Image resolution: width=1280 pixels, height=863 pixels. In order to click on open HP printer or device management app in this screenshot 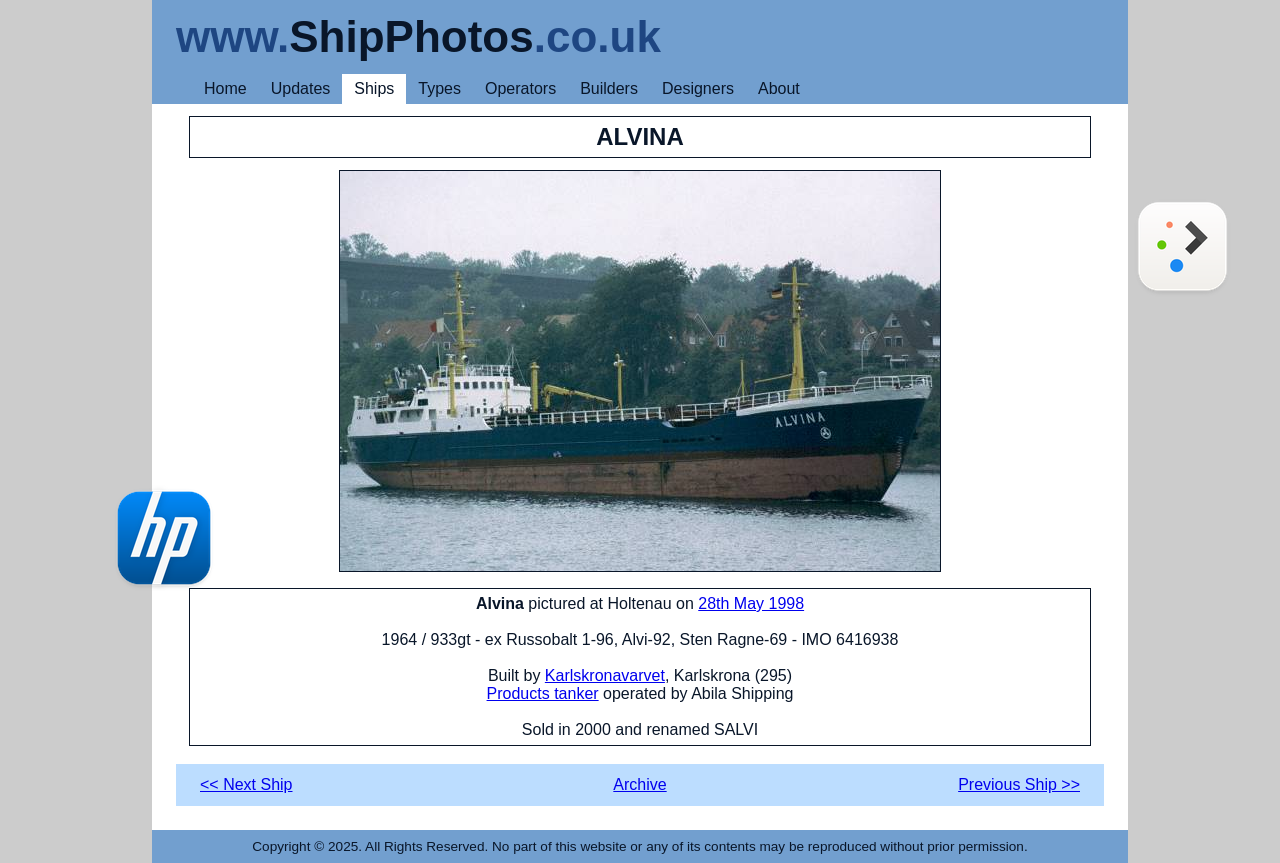, I will do `click(164, 538)`.